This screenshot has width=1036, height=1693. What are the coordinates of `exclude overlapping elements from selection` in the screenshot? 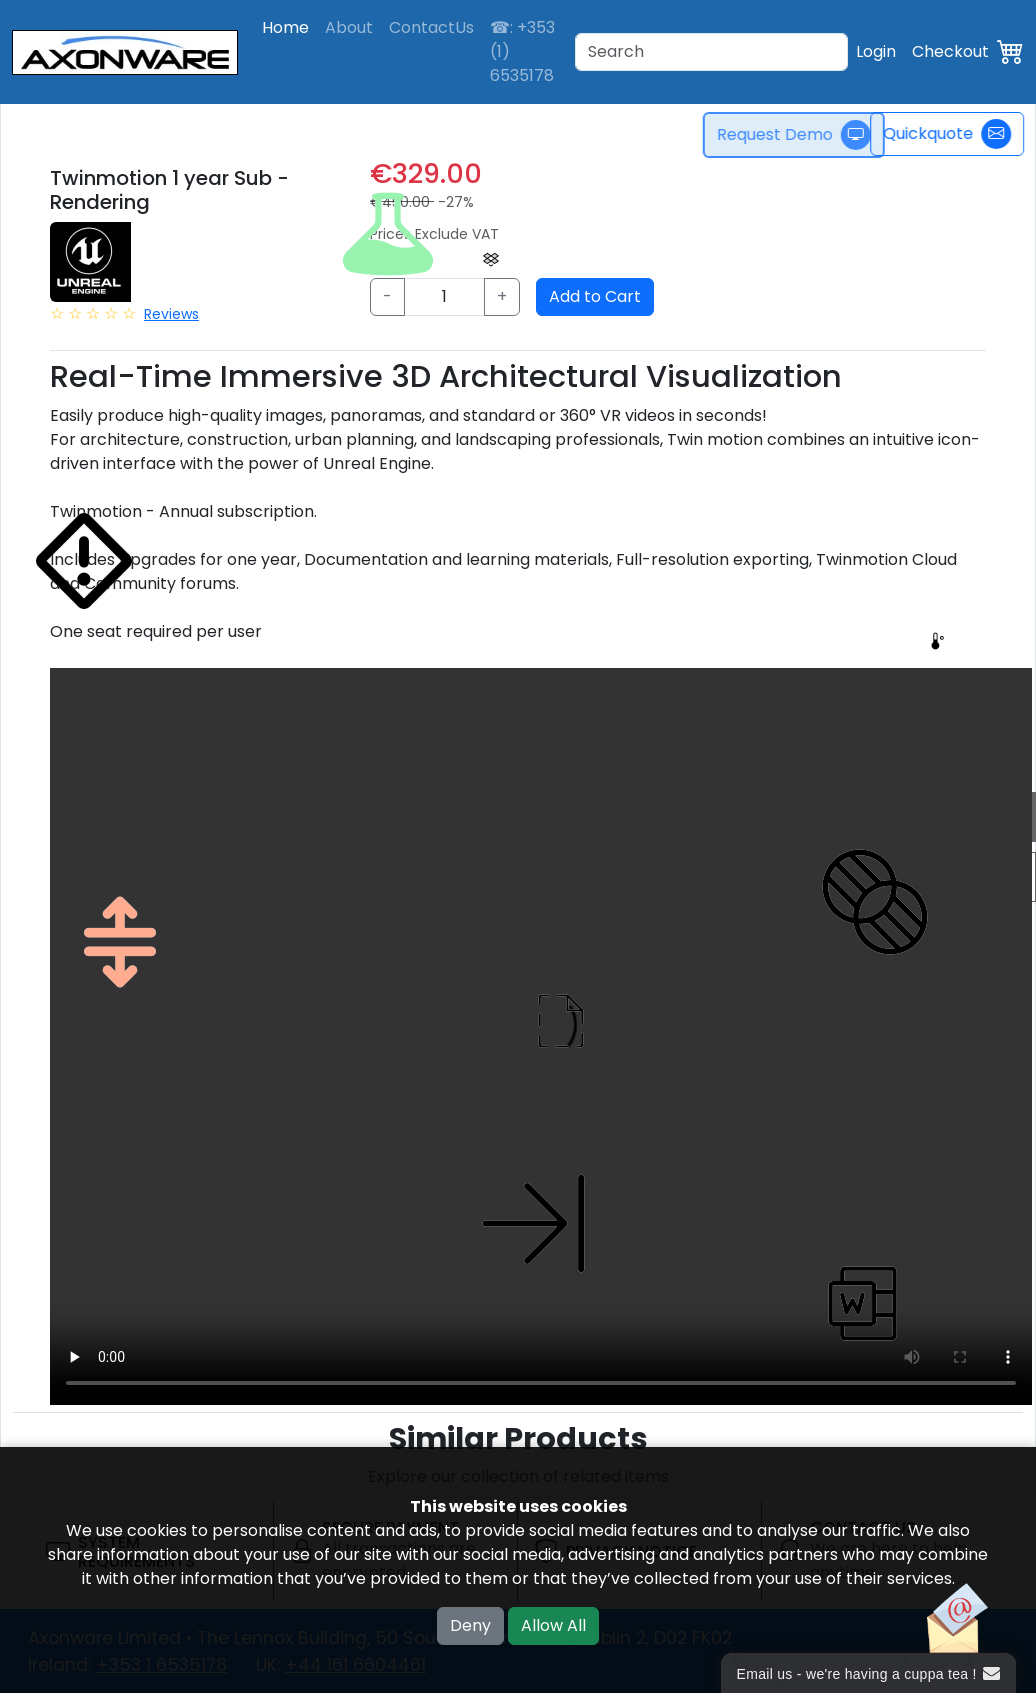 It's located at (875, 902).